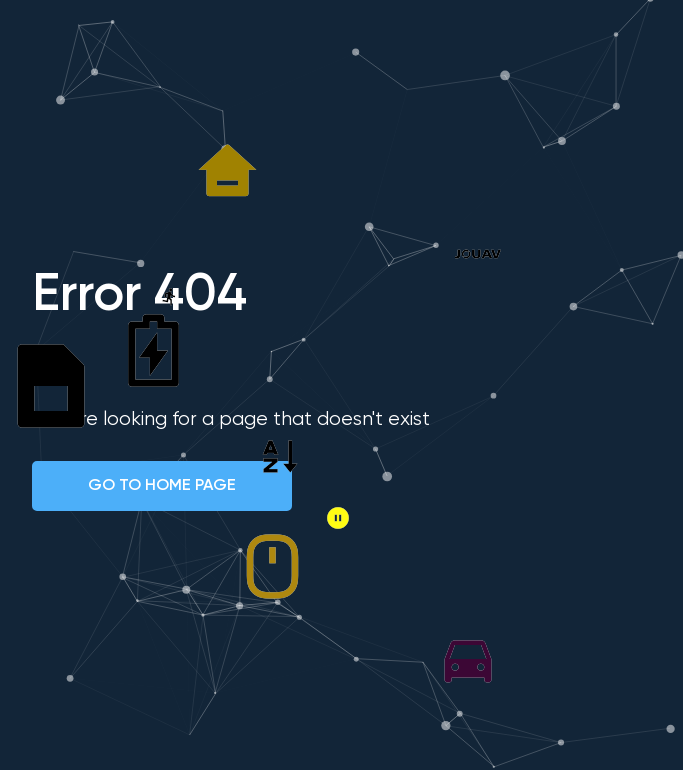 The image size is (683, 770). What do you see at coordinates (478, 254) in the screenshot?
I see `jouav company logo` at bounding box center [478, 254].